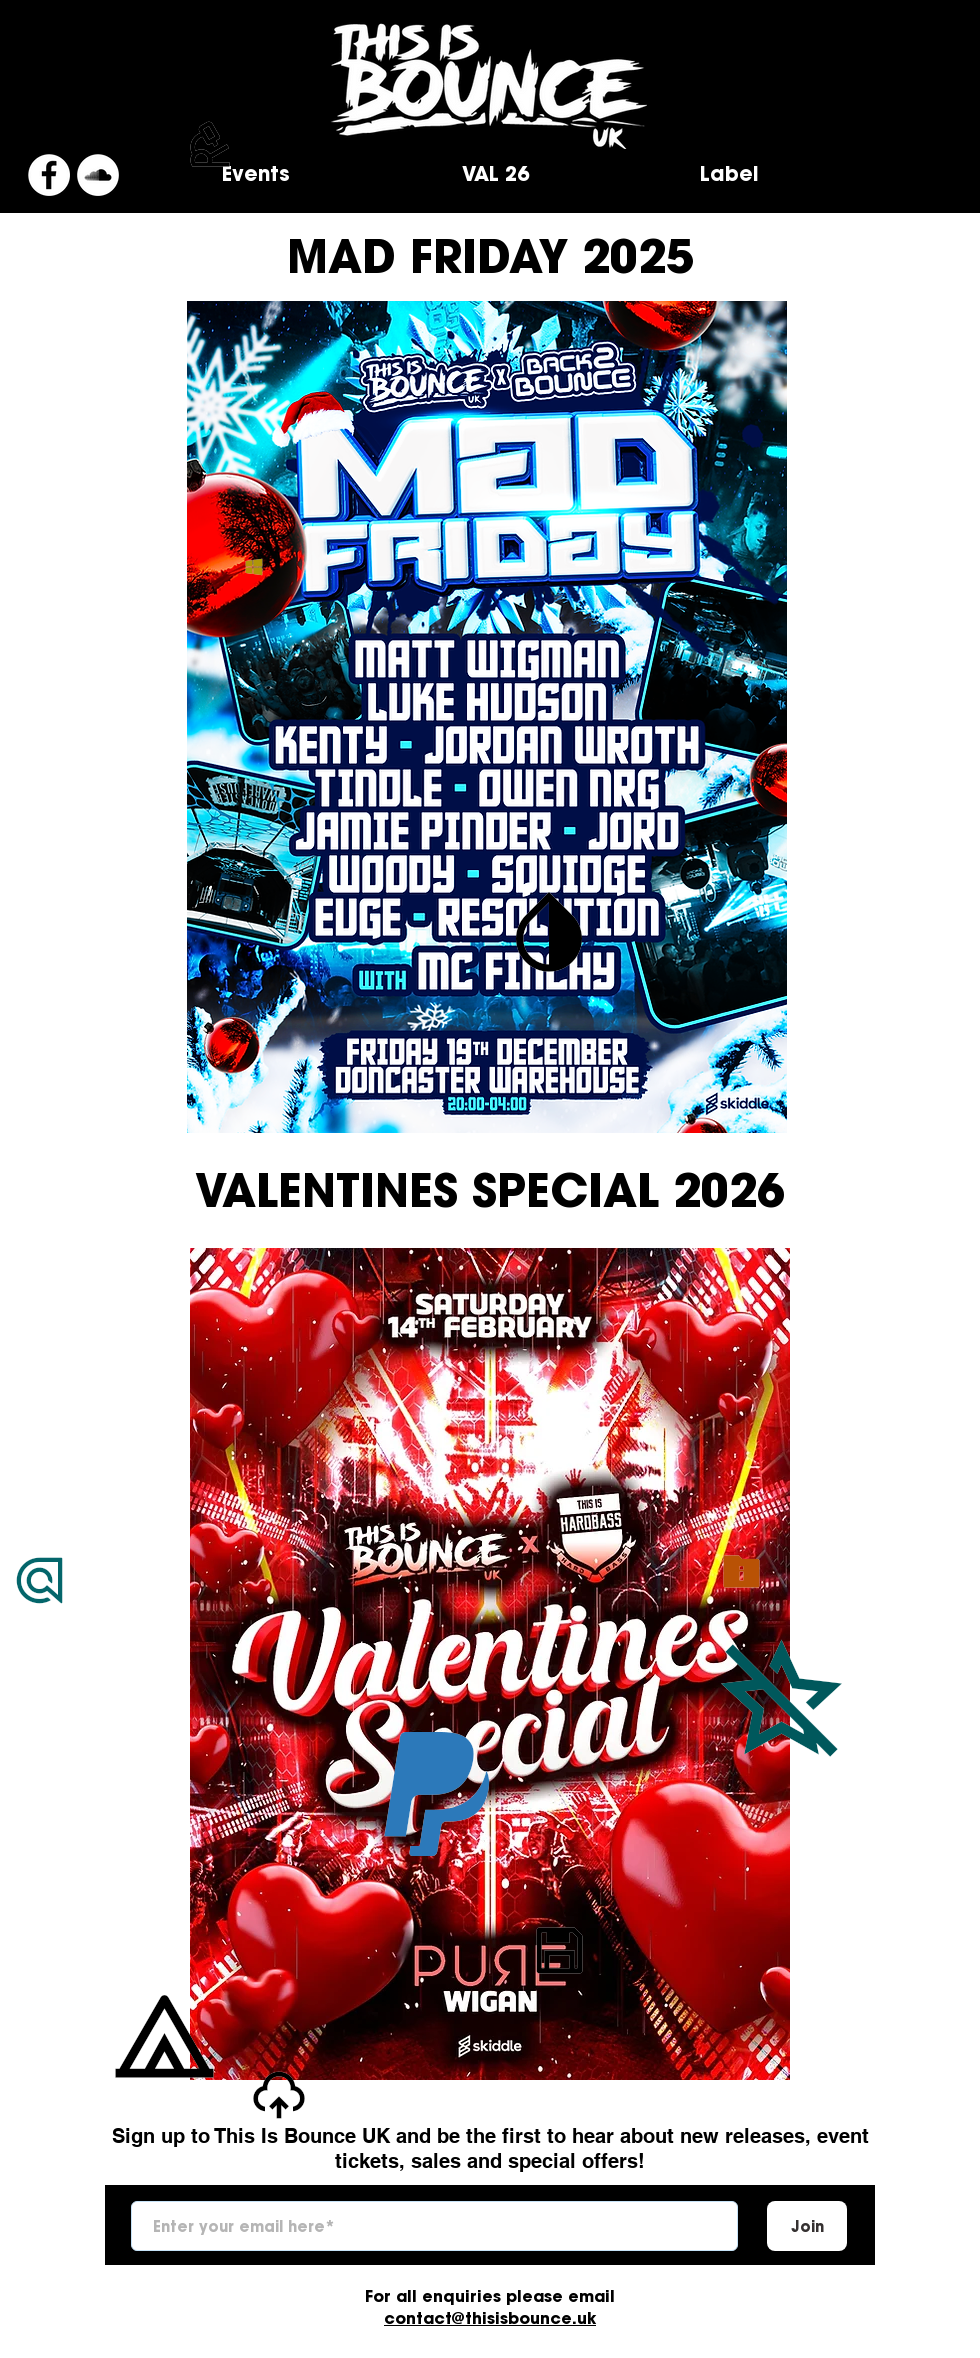 Image resolution: width=980 pixels, height=2358 pixels. I want to click on view camping or outdoor locations, so click(164, 2037).